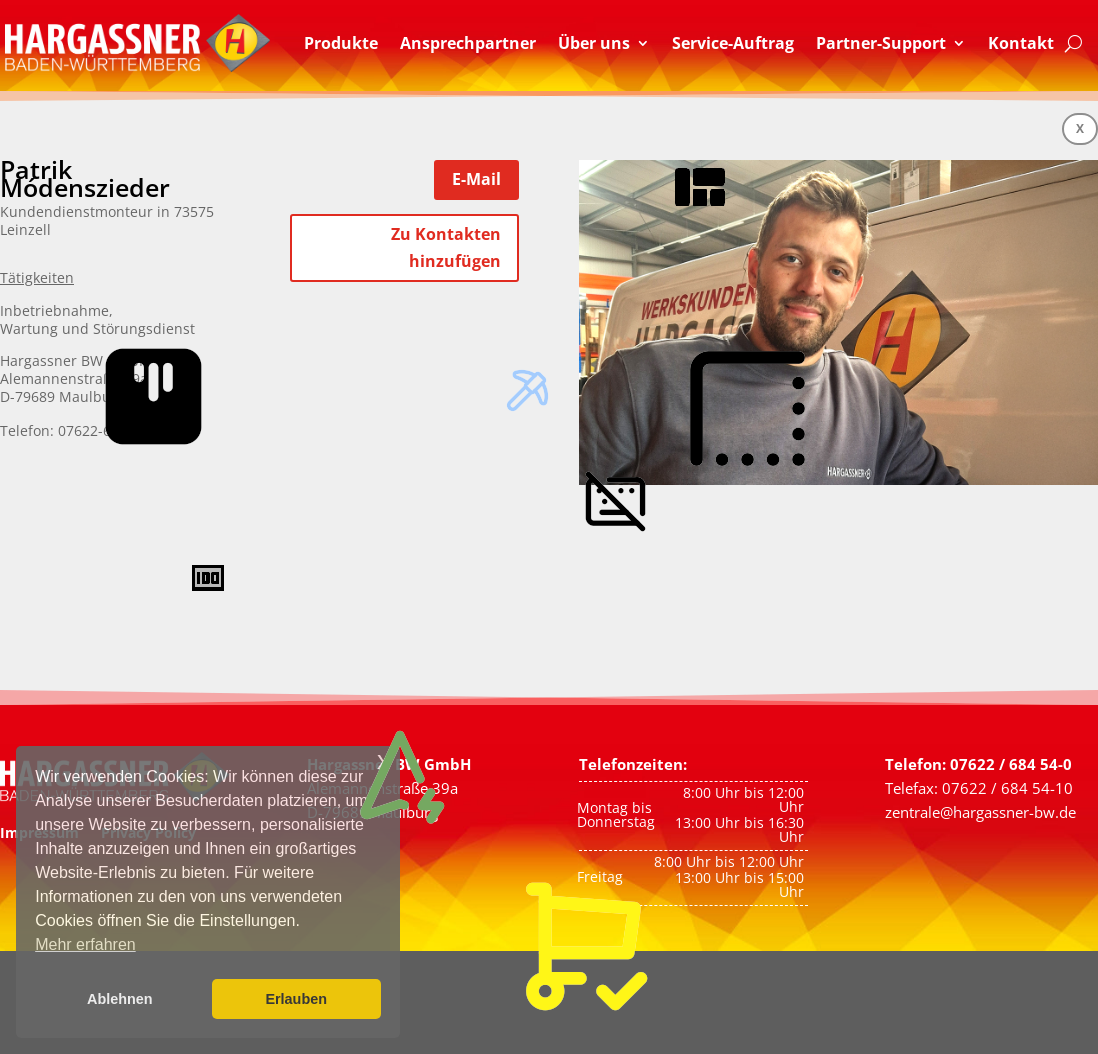  Describe the element at coordinates (698, 188) in the screenshot. I see `switch to quilt or mosaic view layout` at that location.